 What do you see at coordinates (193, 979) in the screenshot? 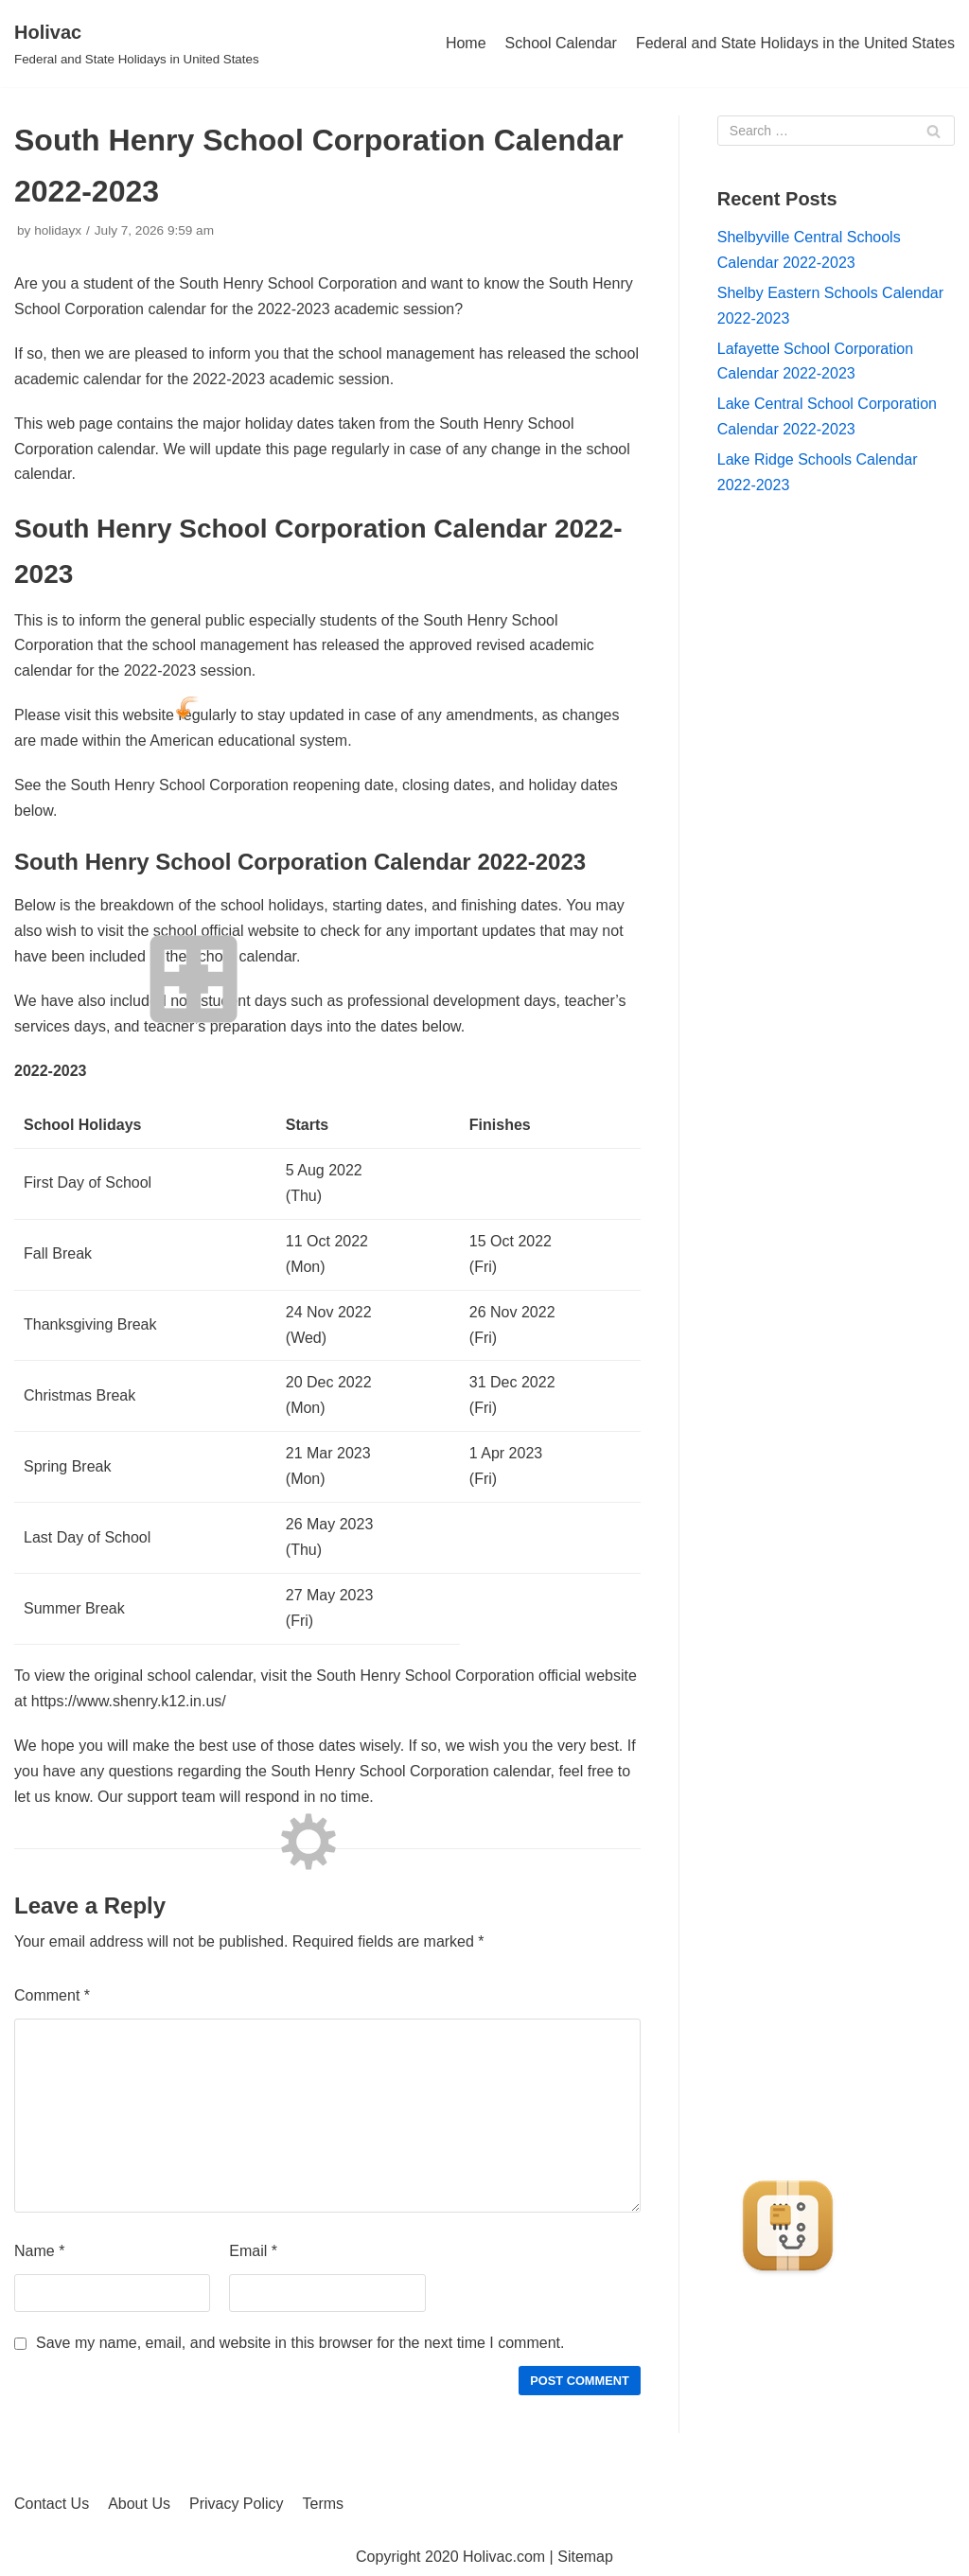
I see `fit content to window` at bounding box center [193, 979].